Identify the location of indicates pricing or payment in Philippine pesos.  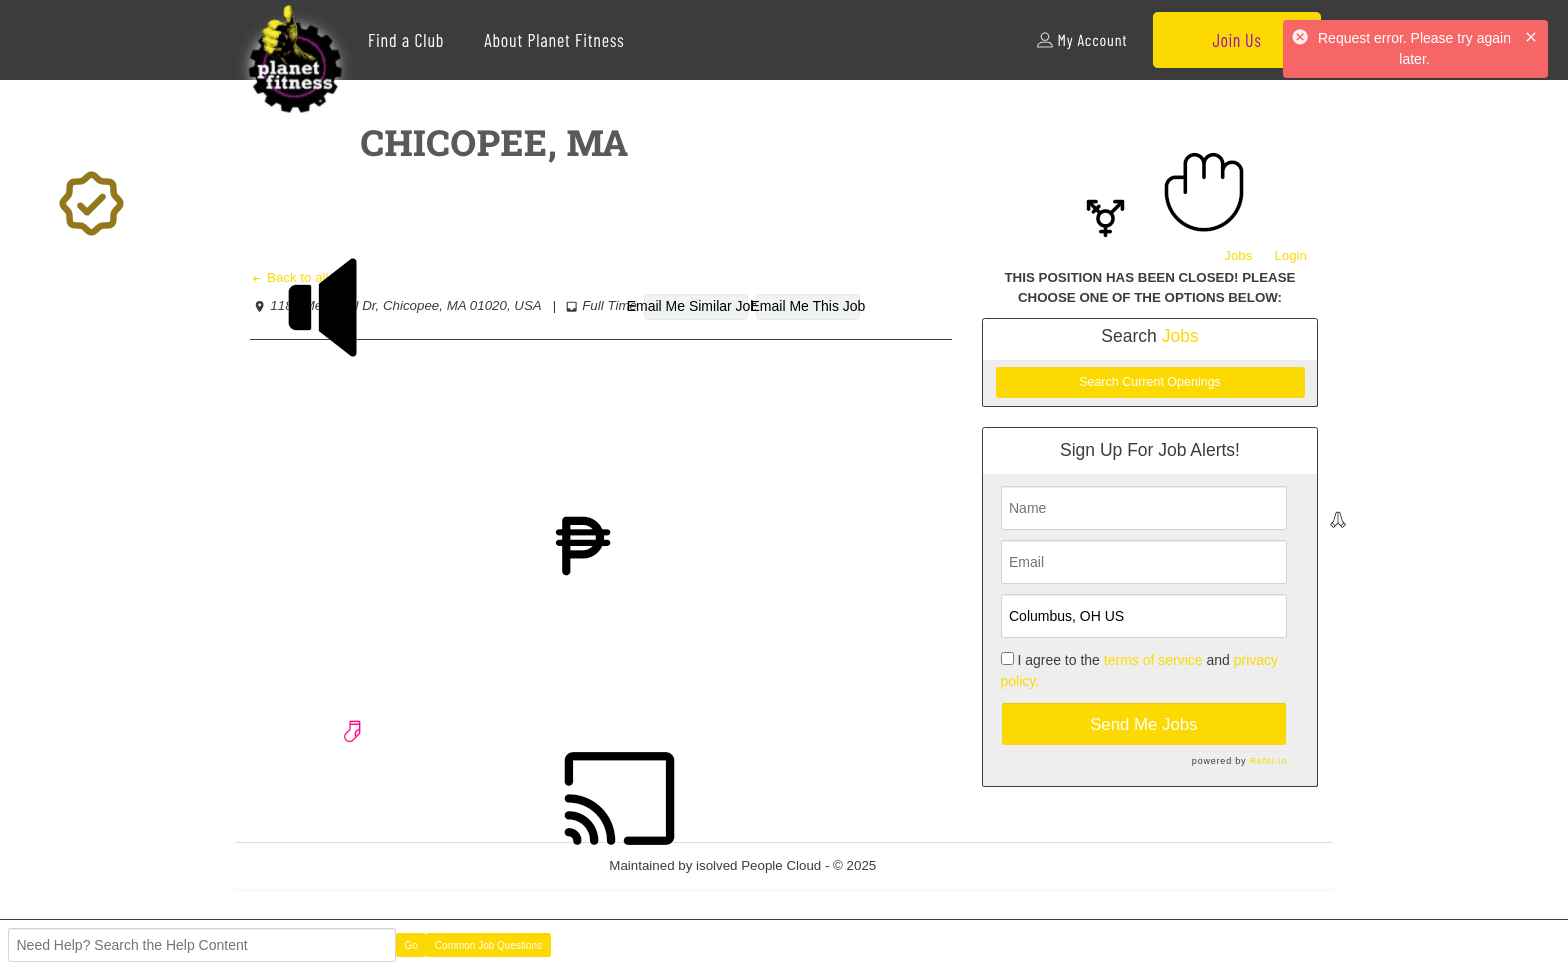
(581, 546).